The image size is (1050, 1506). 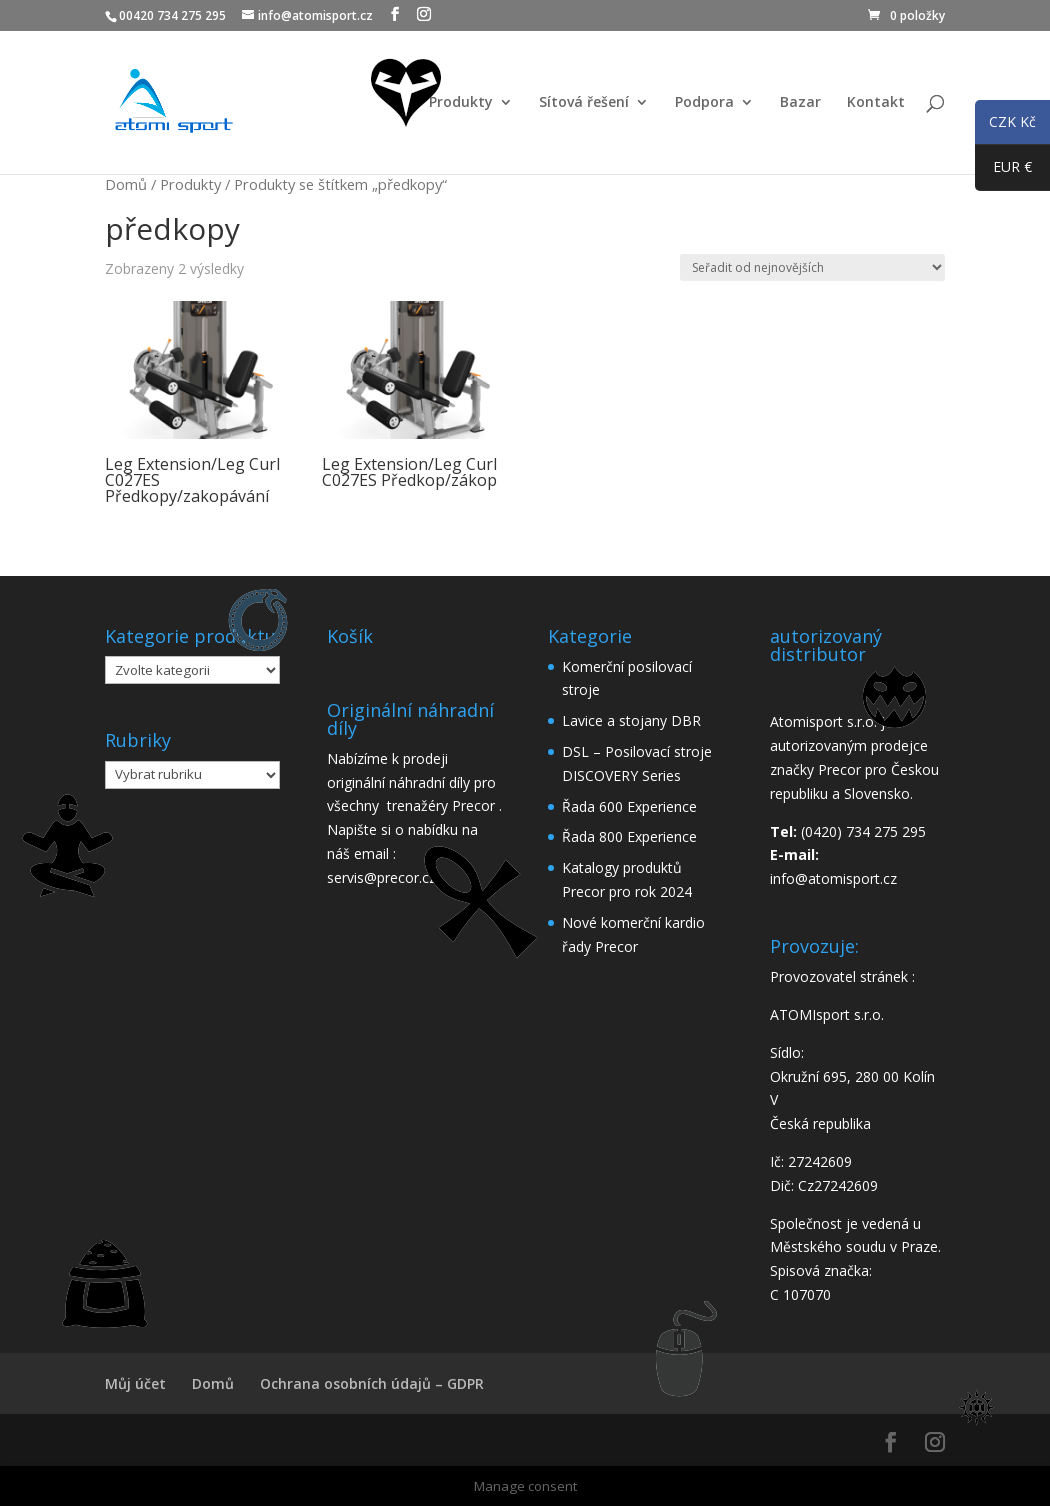 I want to click on indicates mouse input or cursor control settings, so click(x=684, y=1350).